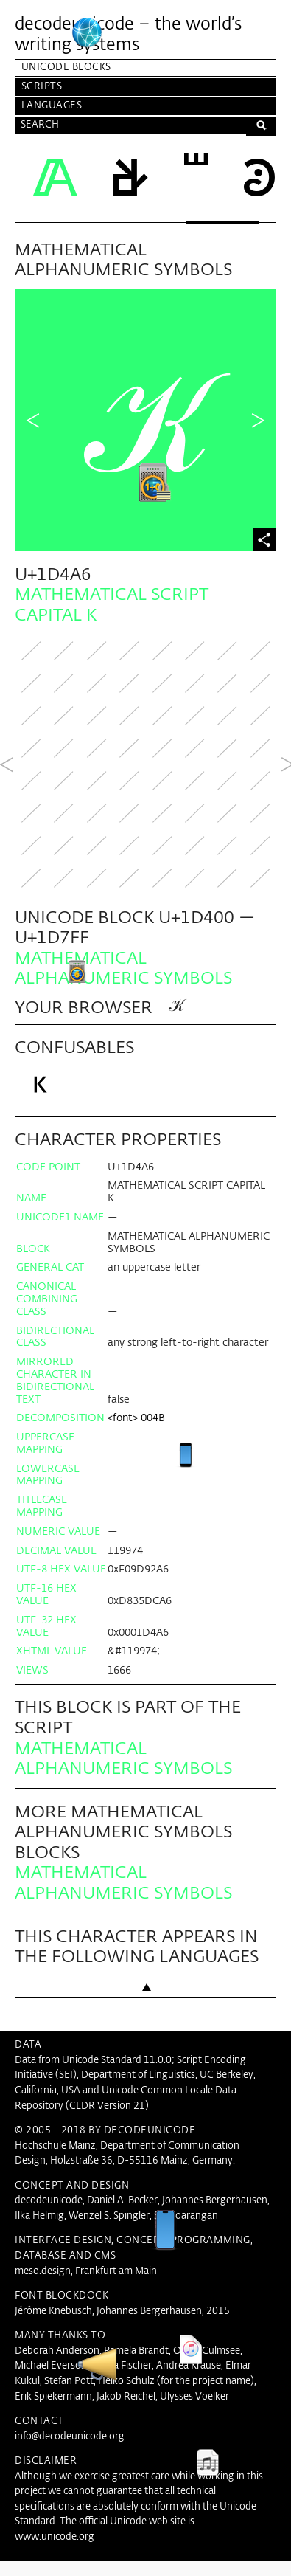  I want to click on iPhone 7 Plus device icon, so click(186, 1455).